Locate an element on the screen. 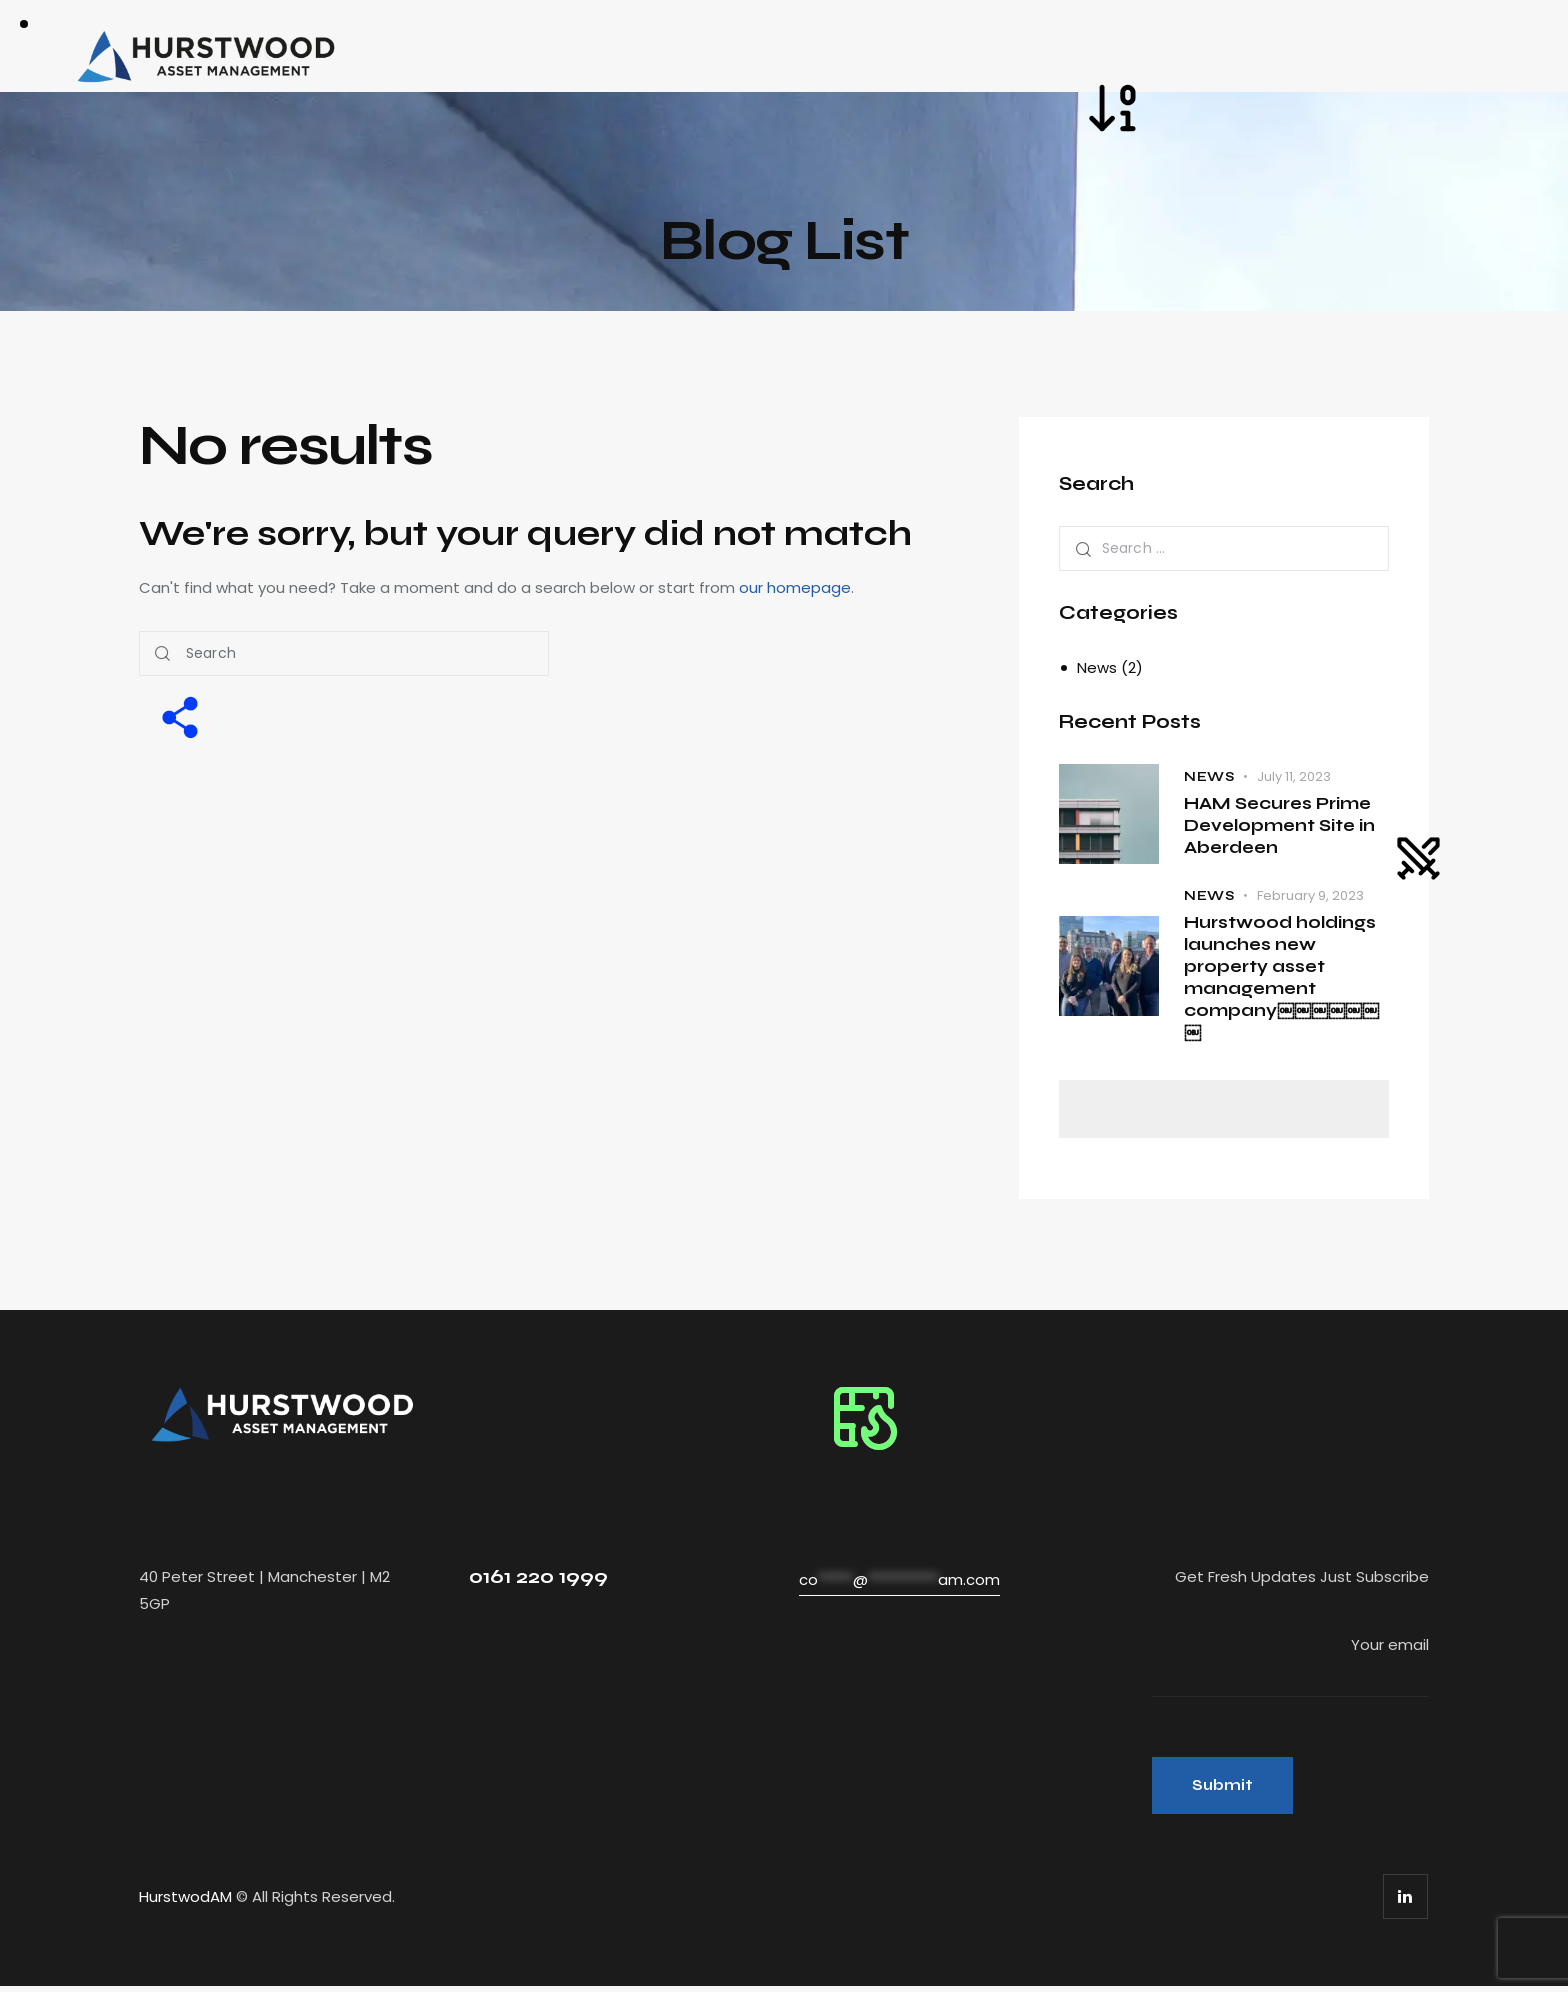 This screenshot has width=1568, height=1992. initiate battle or combat mode is located at coordinates (1418, 858).